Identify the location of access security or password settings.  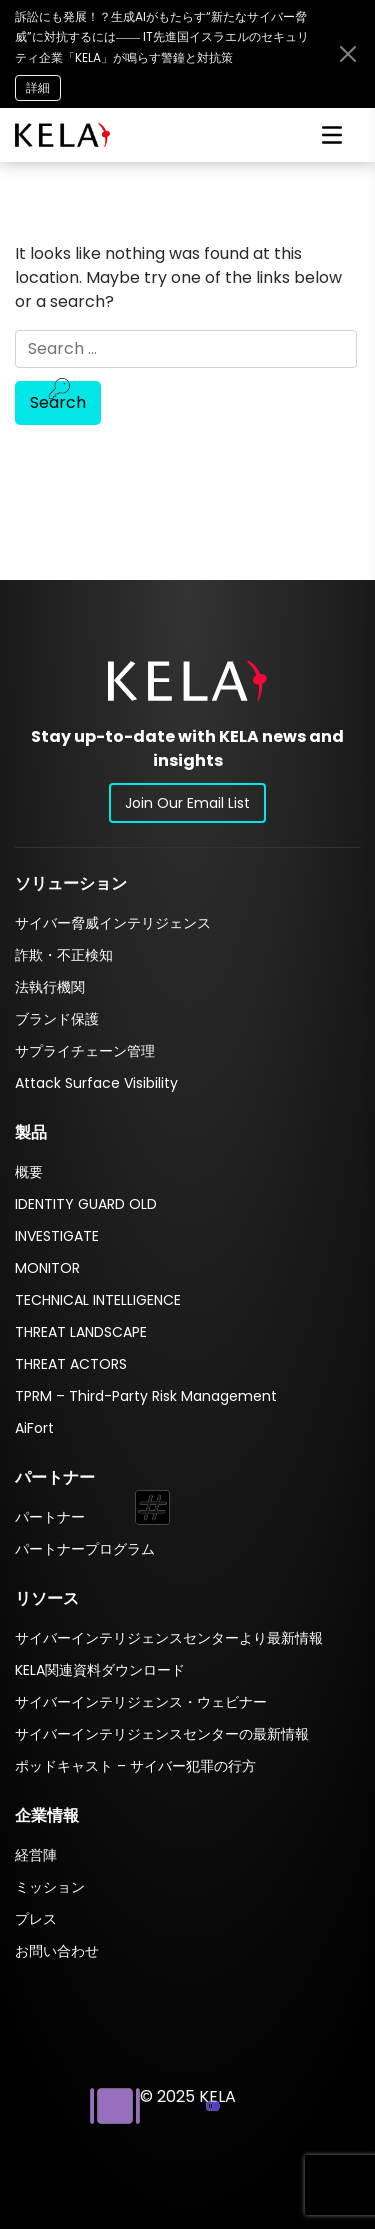
(59, 389).